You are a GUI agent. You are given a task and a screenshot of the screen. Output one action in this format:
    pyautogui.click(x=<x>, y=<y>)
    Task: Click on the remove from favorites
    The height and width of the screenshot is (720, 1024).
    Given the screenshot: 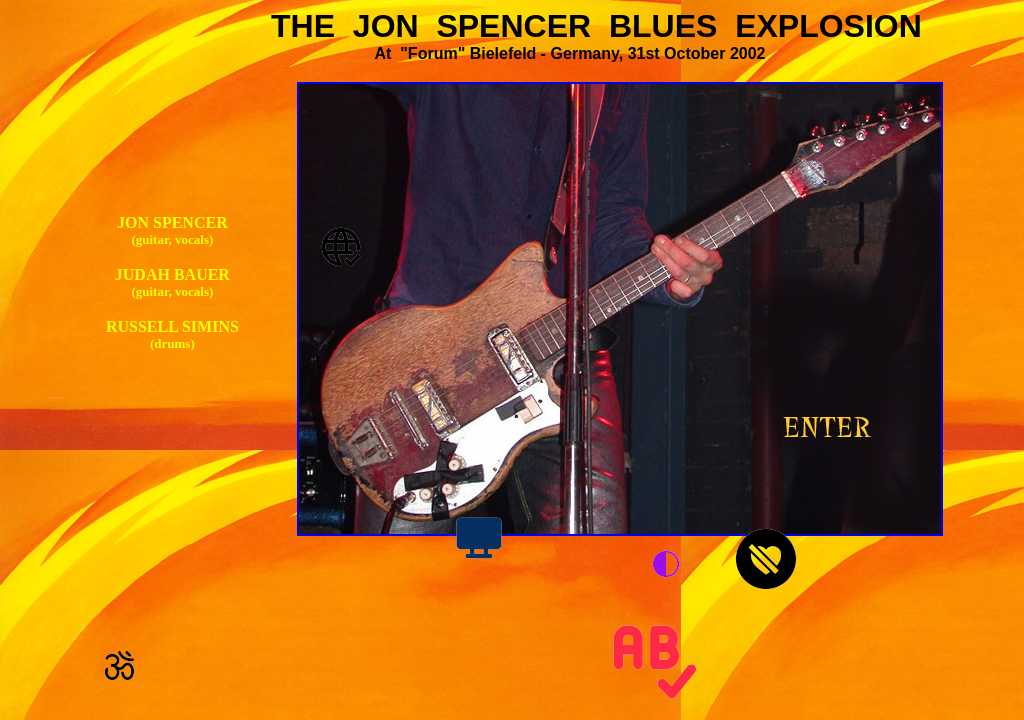 What is the action you would take?
    pyautogui.click(x=766, y=559)
    